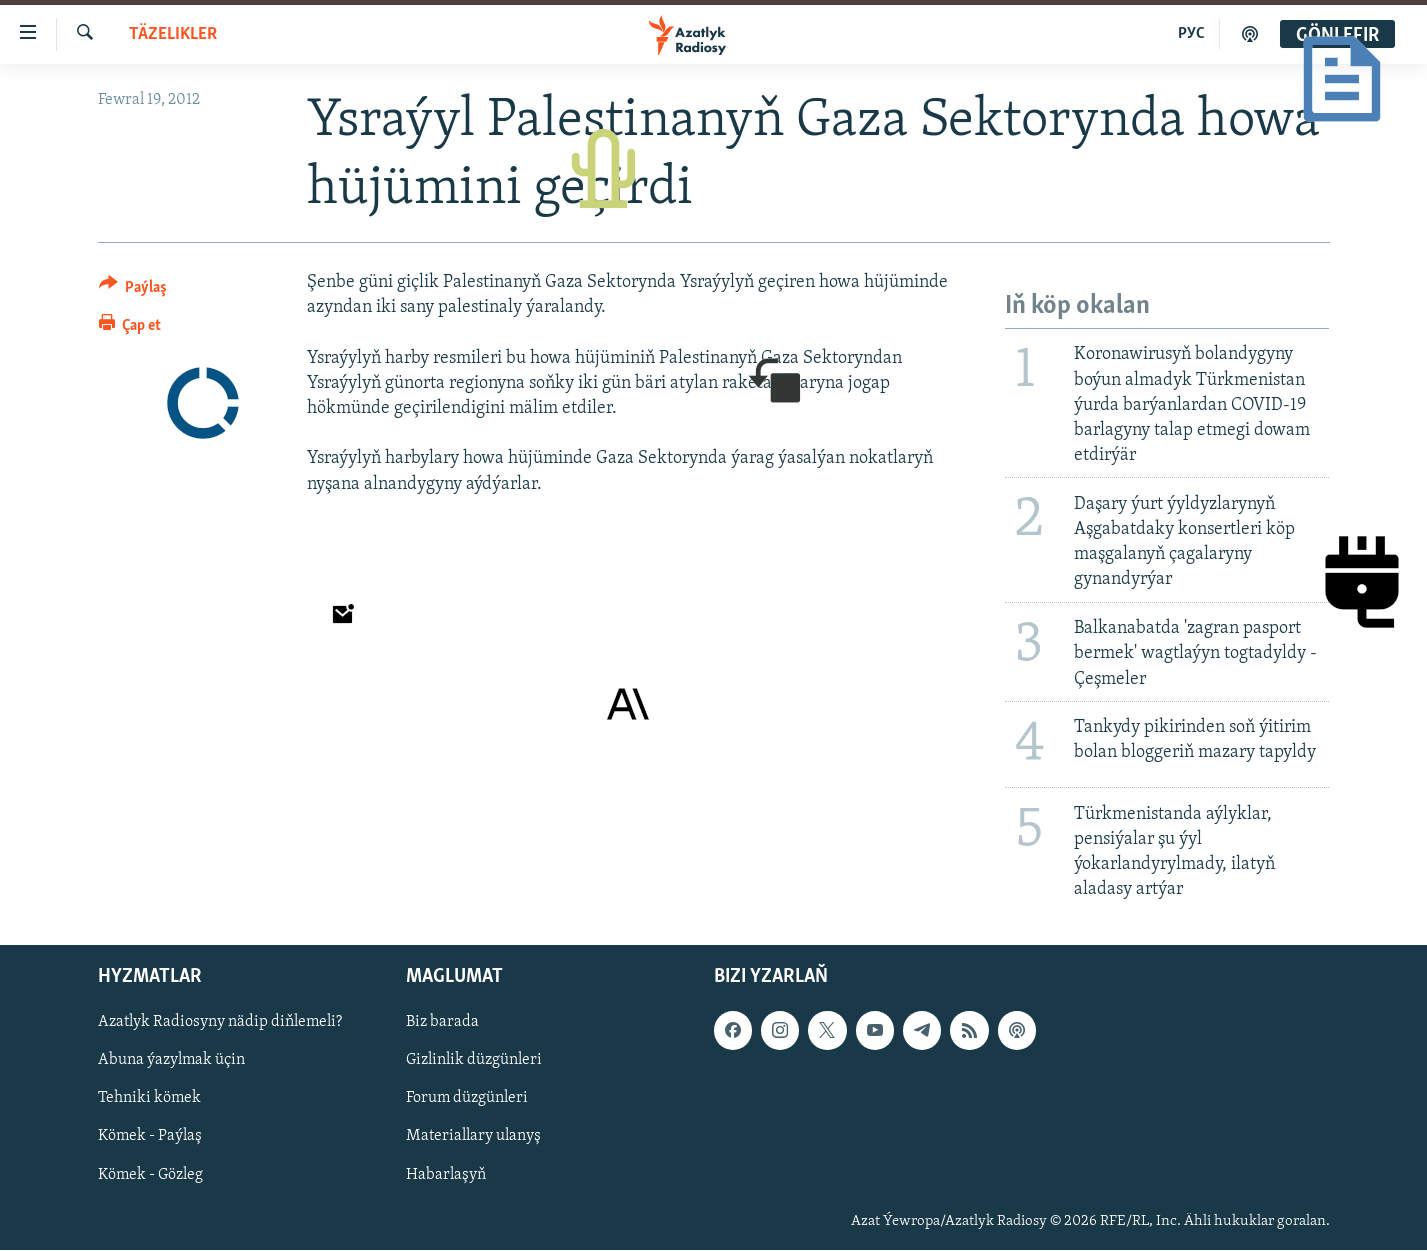 This screenshot has width=1427, height=1251. Describe the element at coordinates (342, 614) in the screenshot. I see `indicates unread mail or messages` at that location.